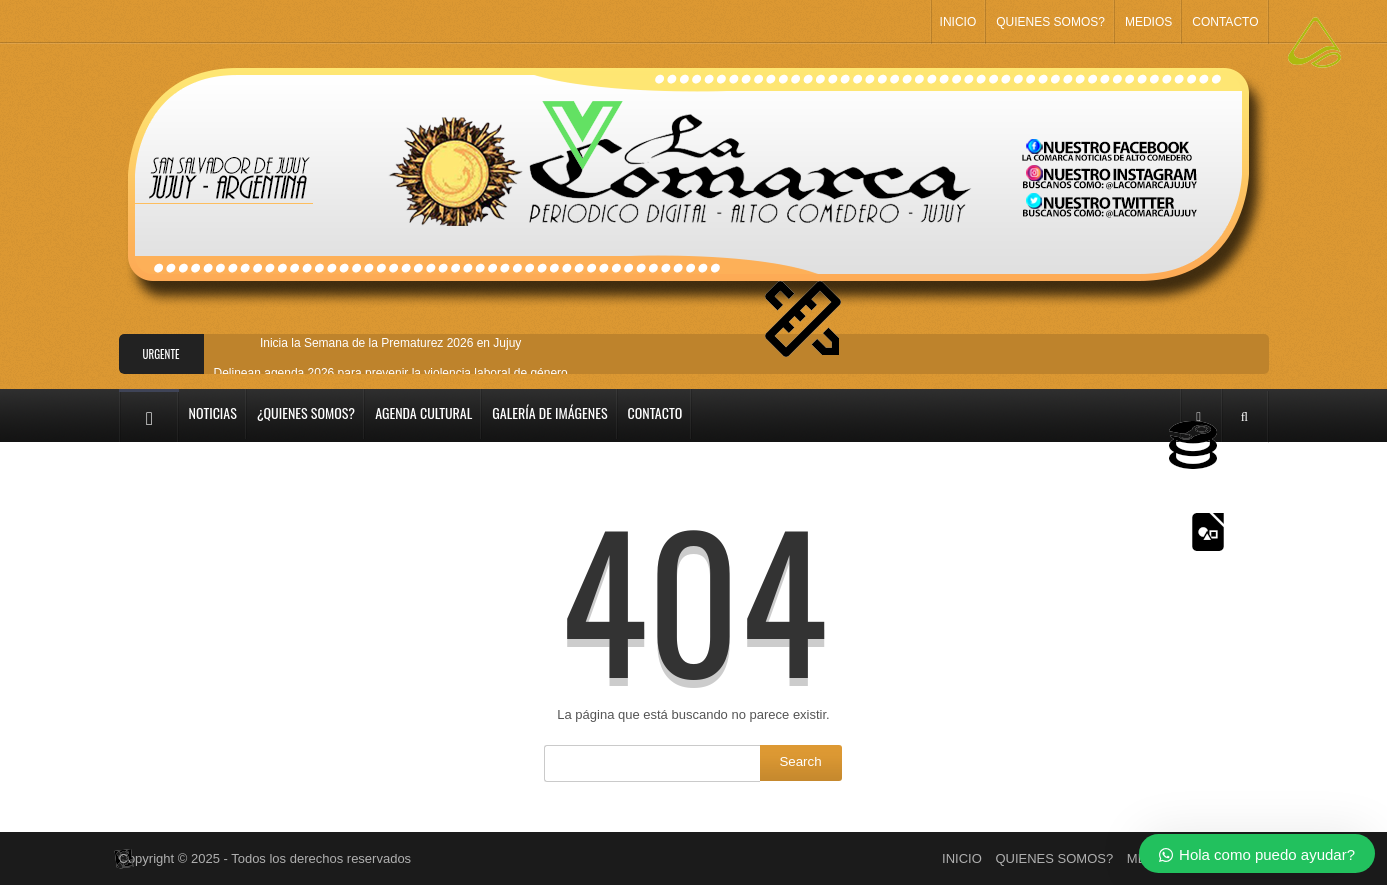 The width and height of the screenshot is (1387, 885). I want to click on visit steamdb website for steam game statistics, so click(1193, 445).